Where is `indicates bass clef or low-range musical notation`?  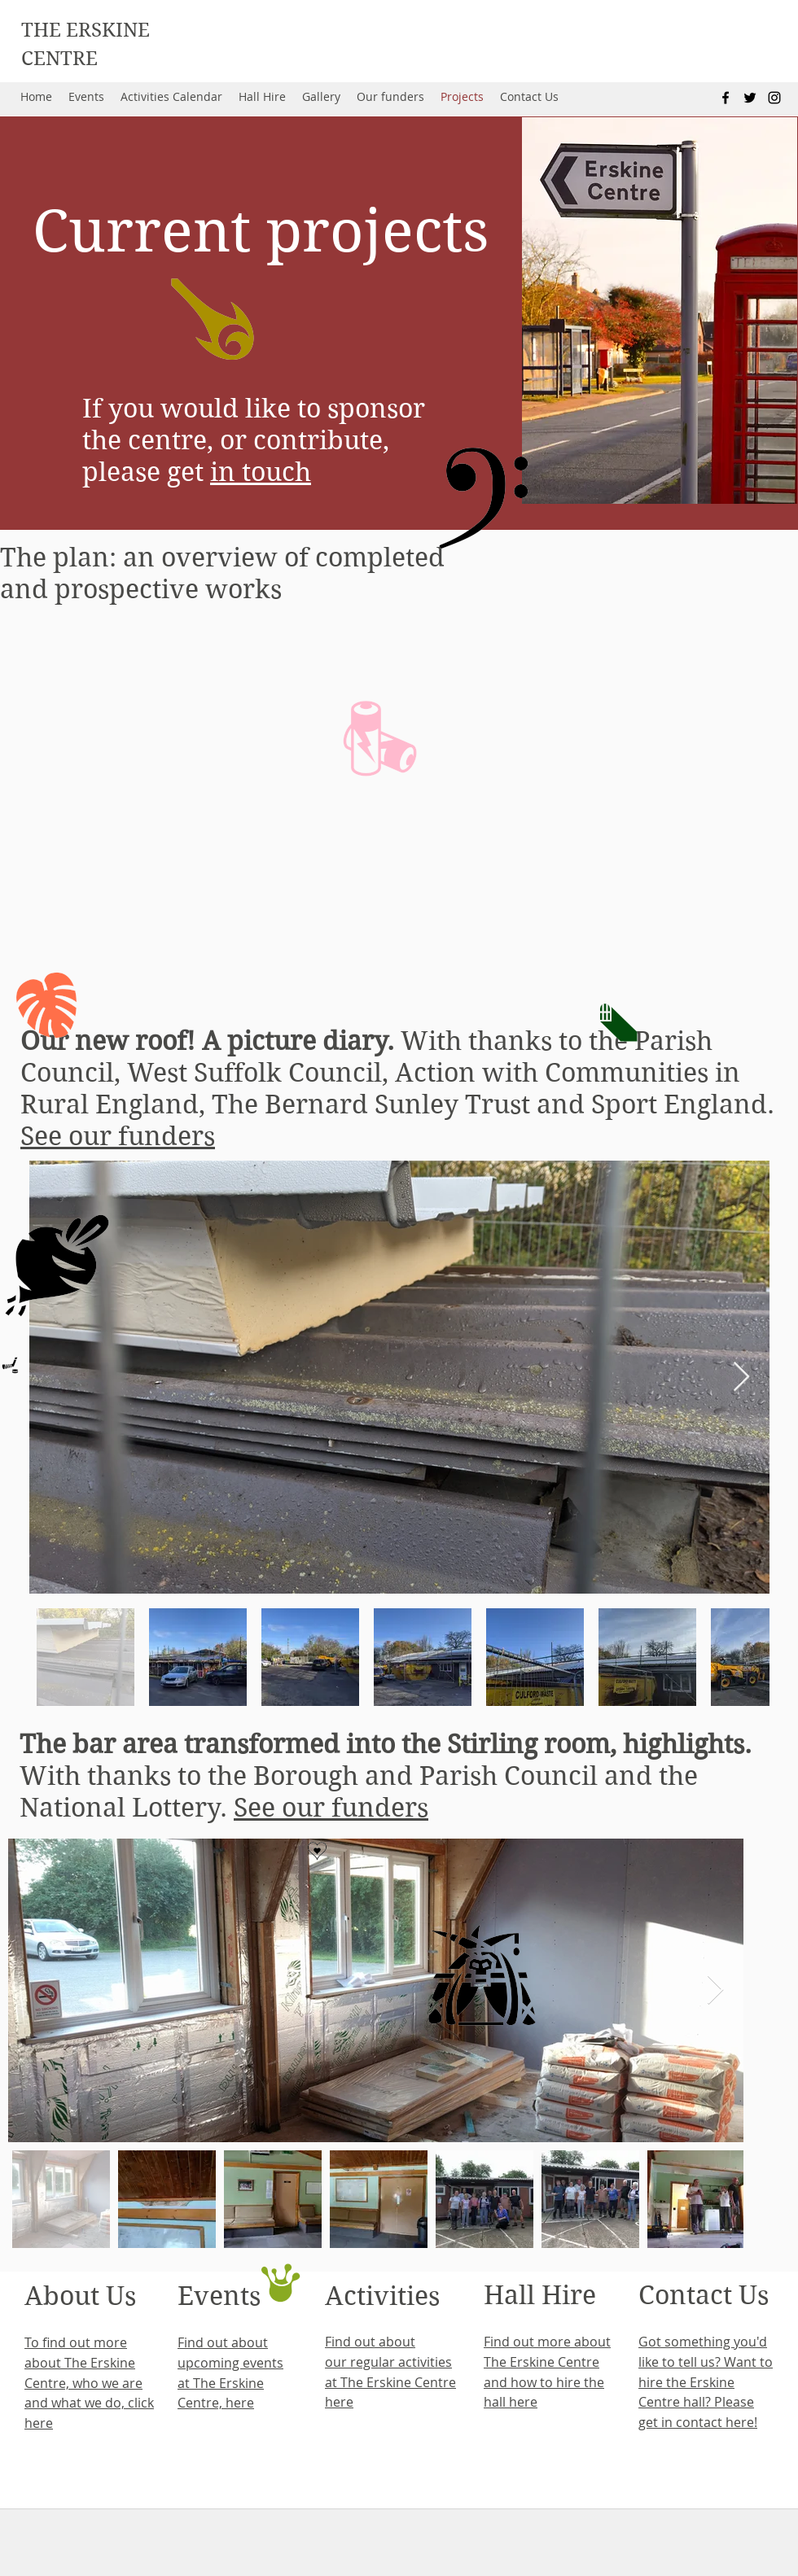 indicates bass clef or low-range musical notation is located at coordinates (484, 498).